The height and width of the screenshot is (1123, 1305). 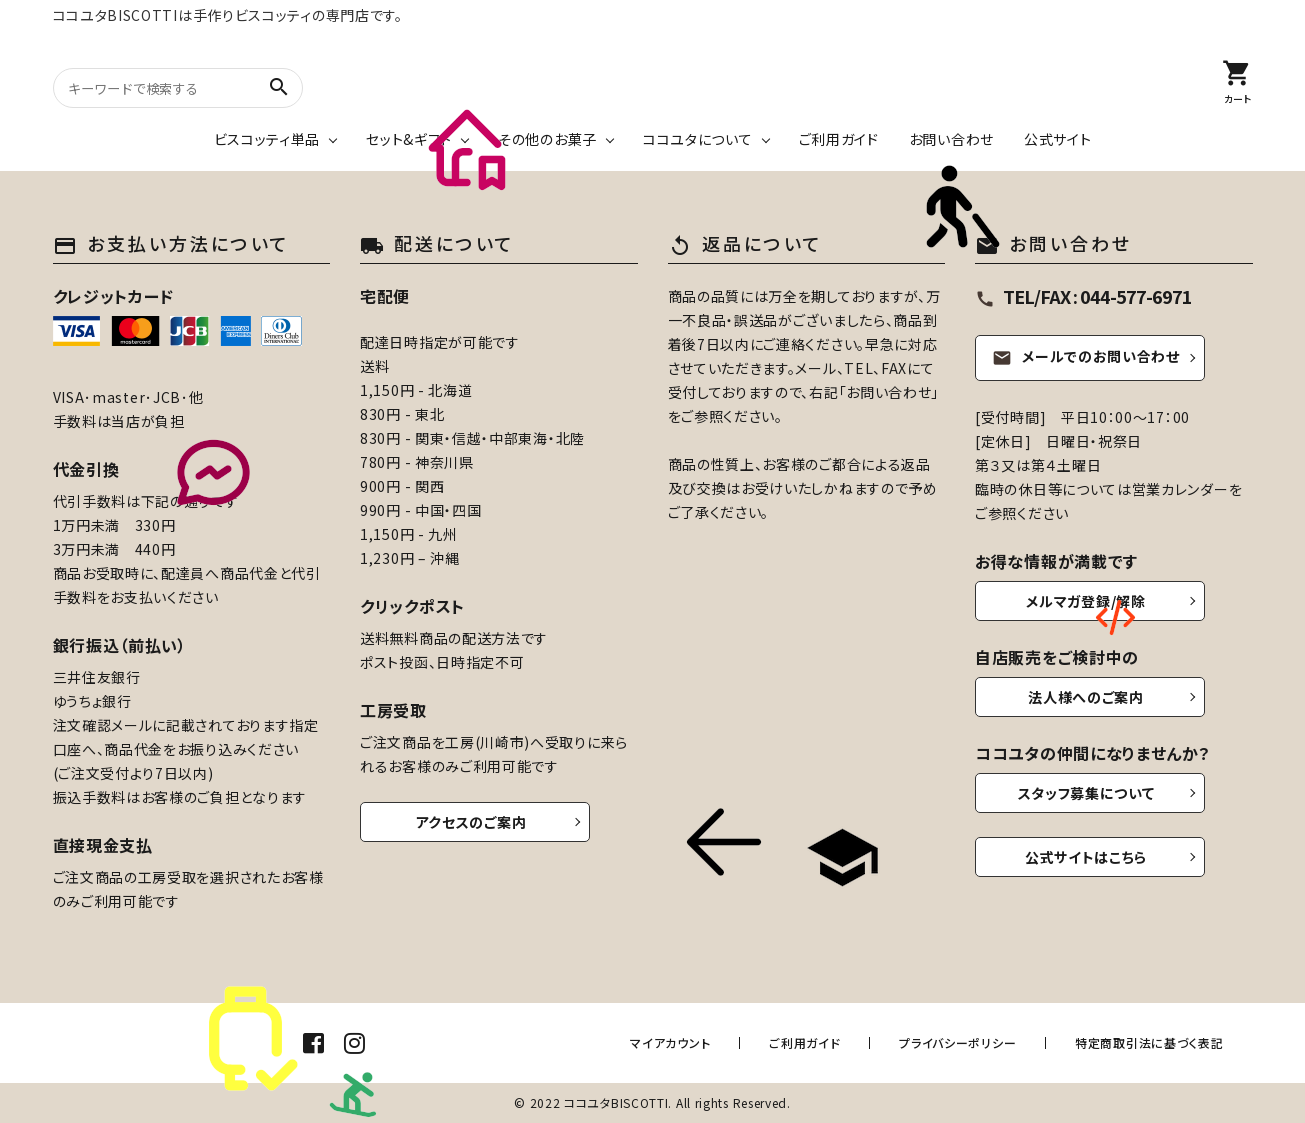 What do you see at coordinates (724, 842) in the screenshot?
I see `go back to the previous screen` at bounding box center [724, 842].